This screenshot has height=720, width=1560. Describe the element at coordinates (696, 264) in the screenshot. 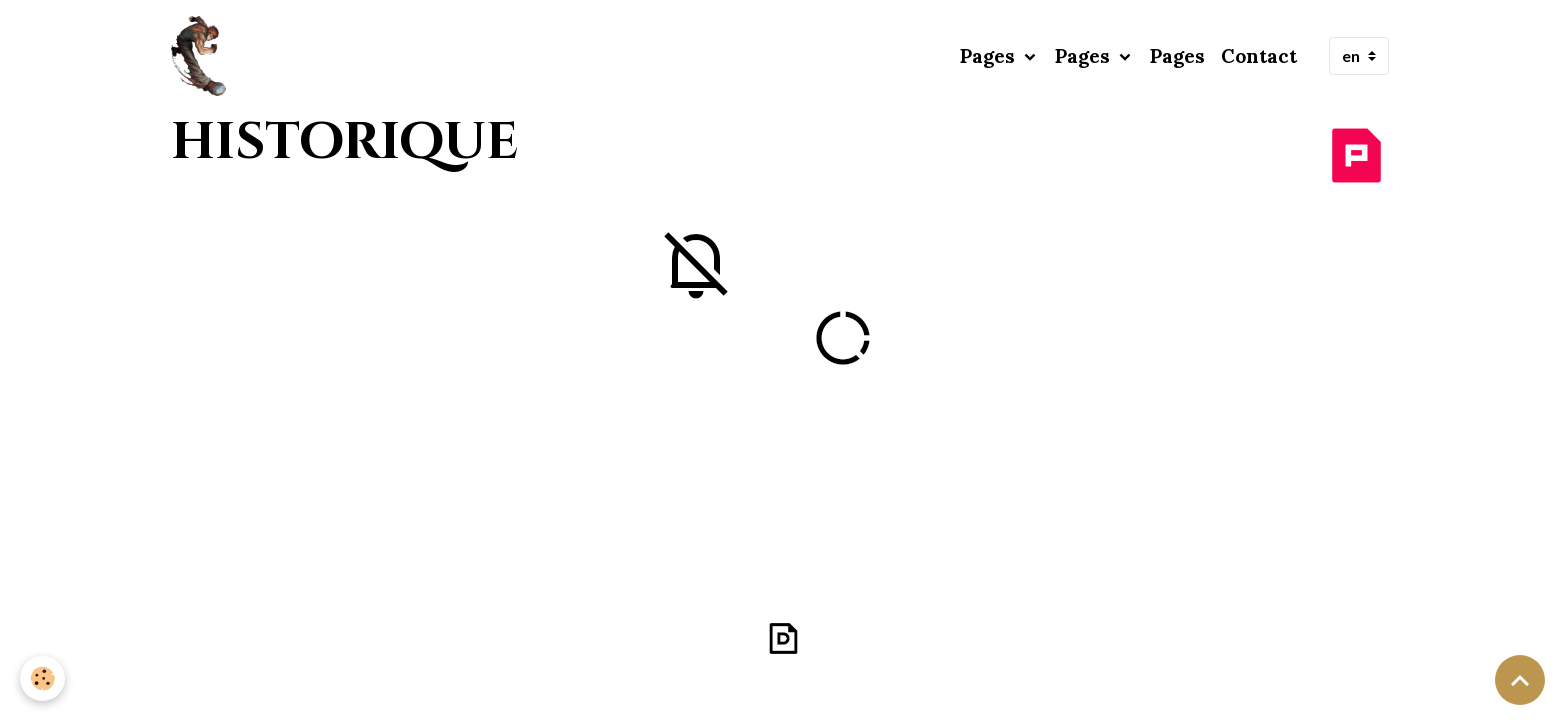

I see `mute notifications` at that location.